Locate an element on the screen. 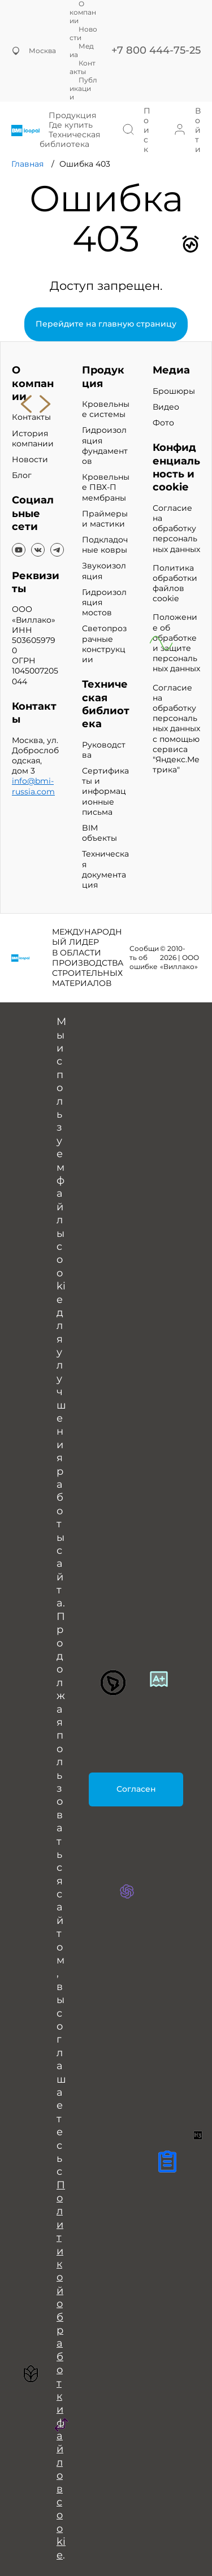  open DingTalk messaging app is located at coordinates (113, 1683).